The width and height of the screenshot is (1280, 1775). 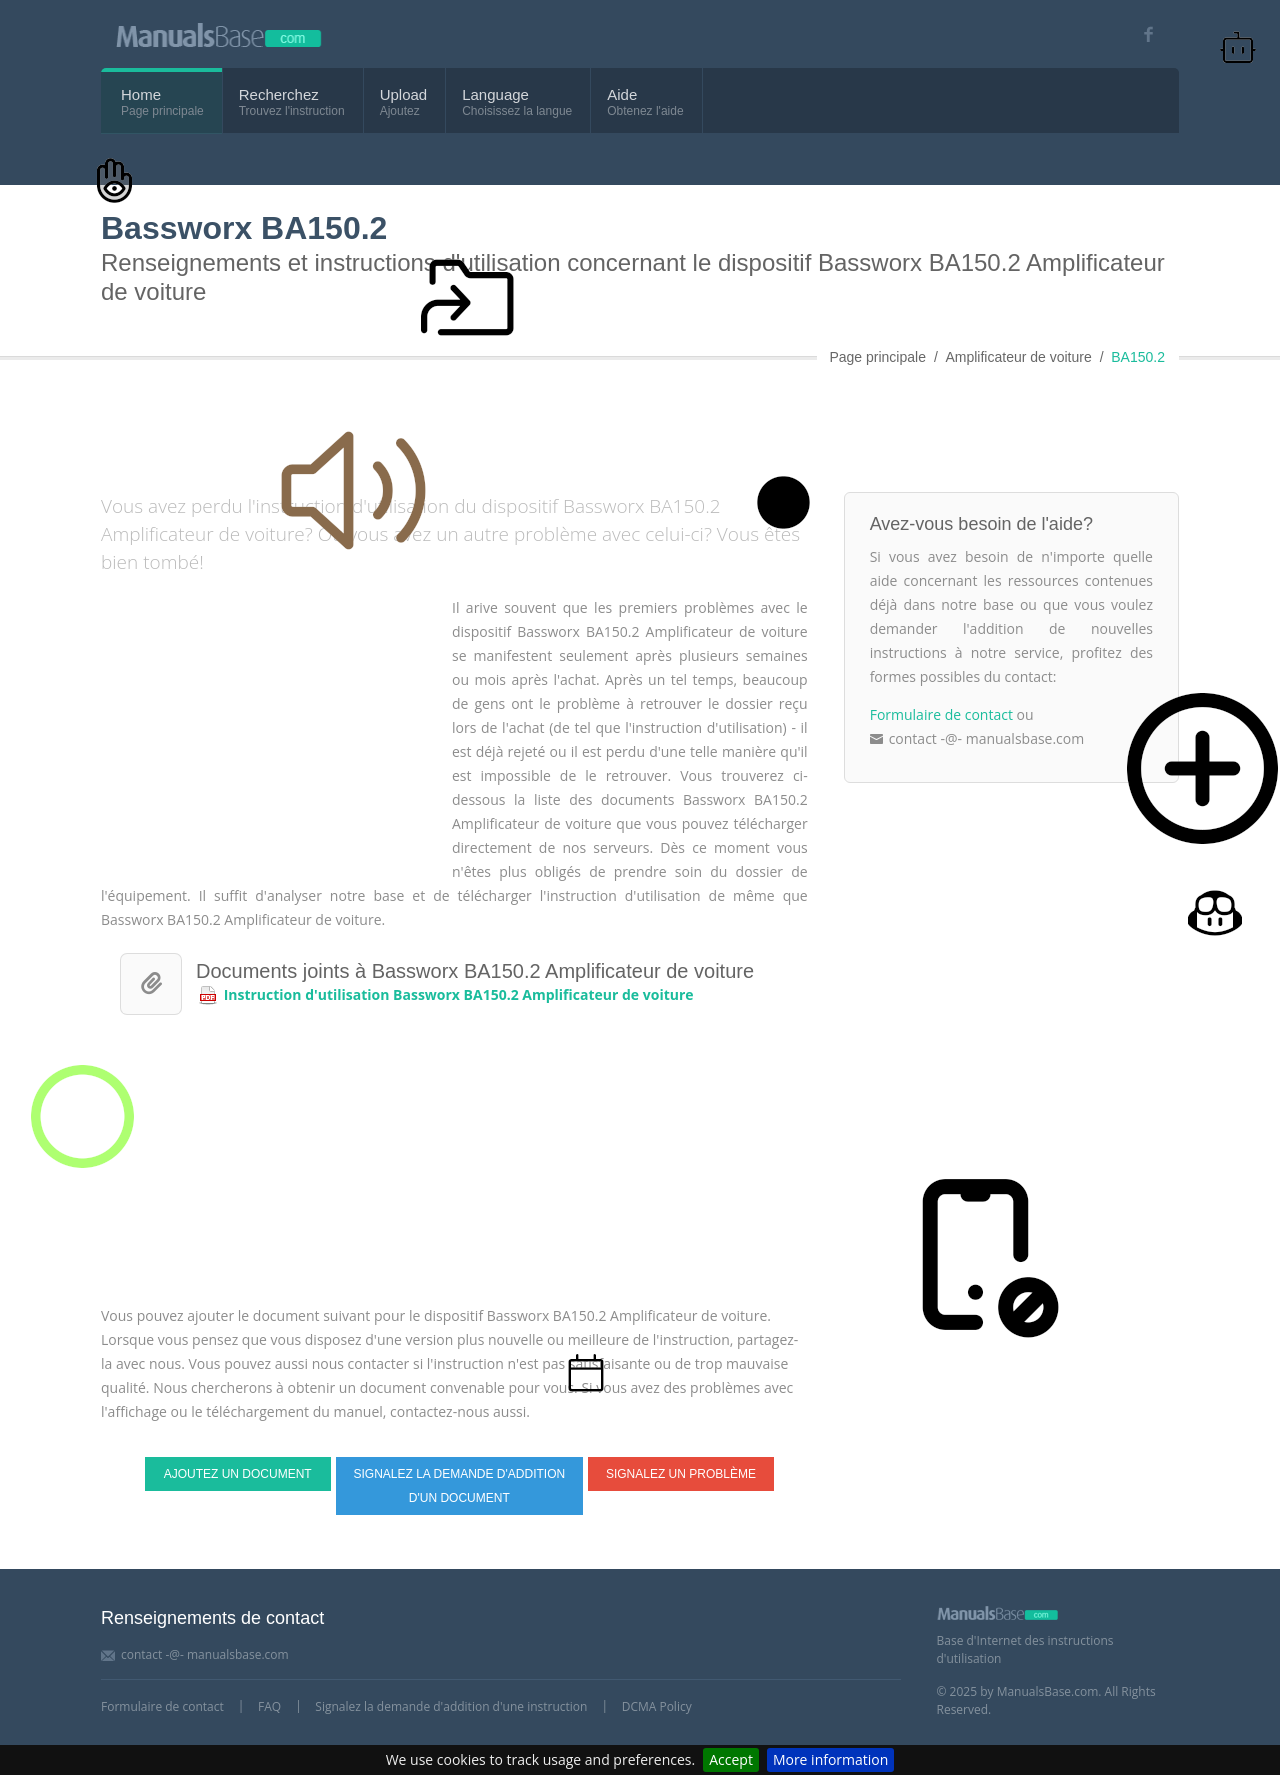 What do you see at coordinates (1215, 913) in the screenshot?
I see `access github copilot ai assistant` at bounding box center [1215, 913].